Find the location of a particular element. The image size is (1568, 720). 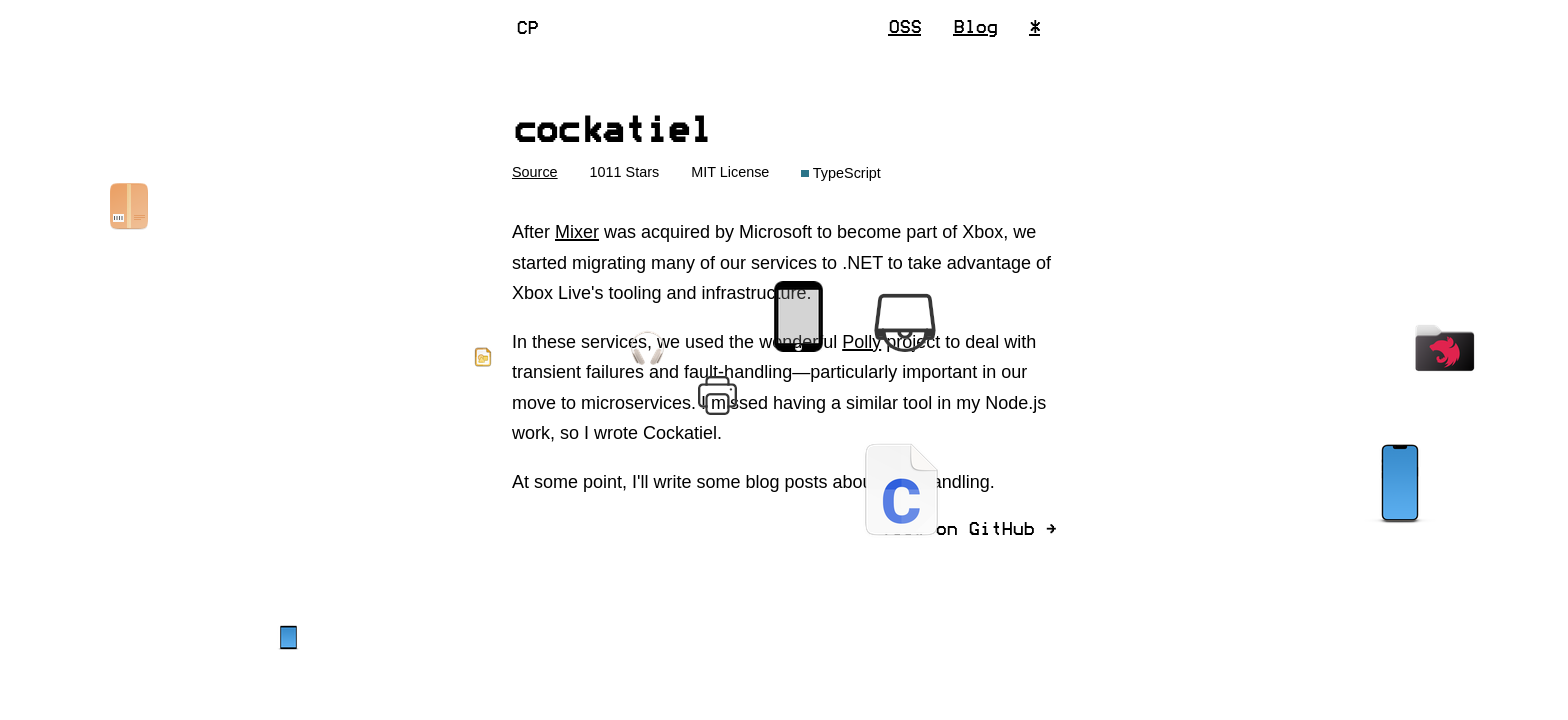

view connected iPad Air device is located at coordinates (798, 316).